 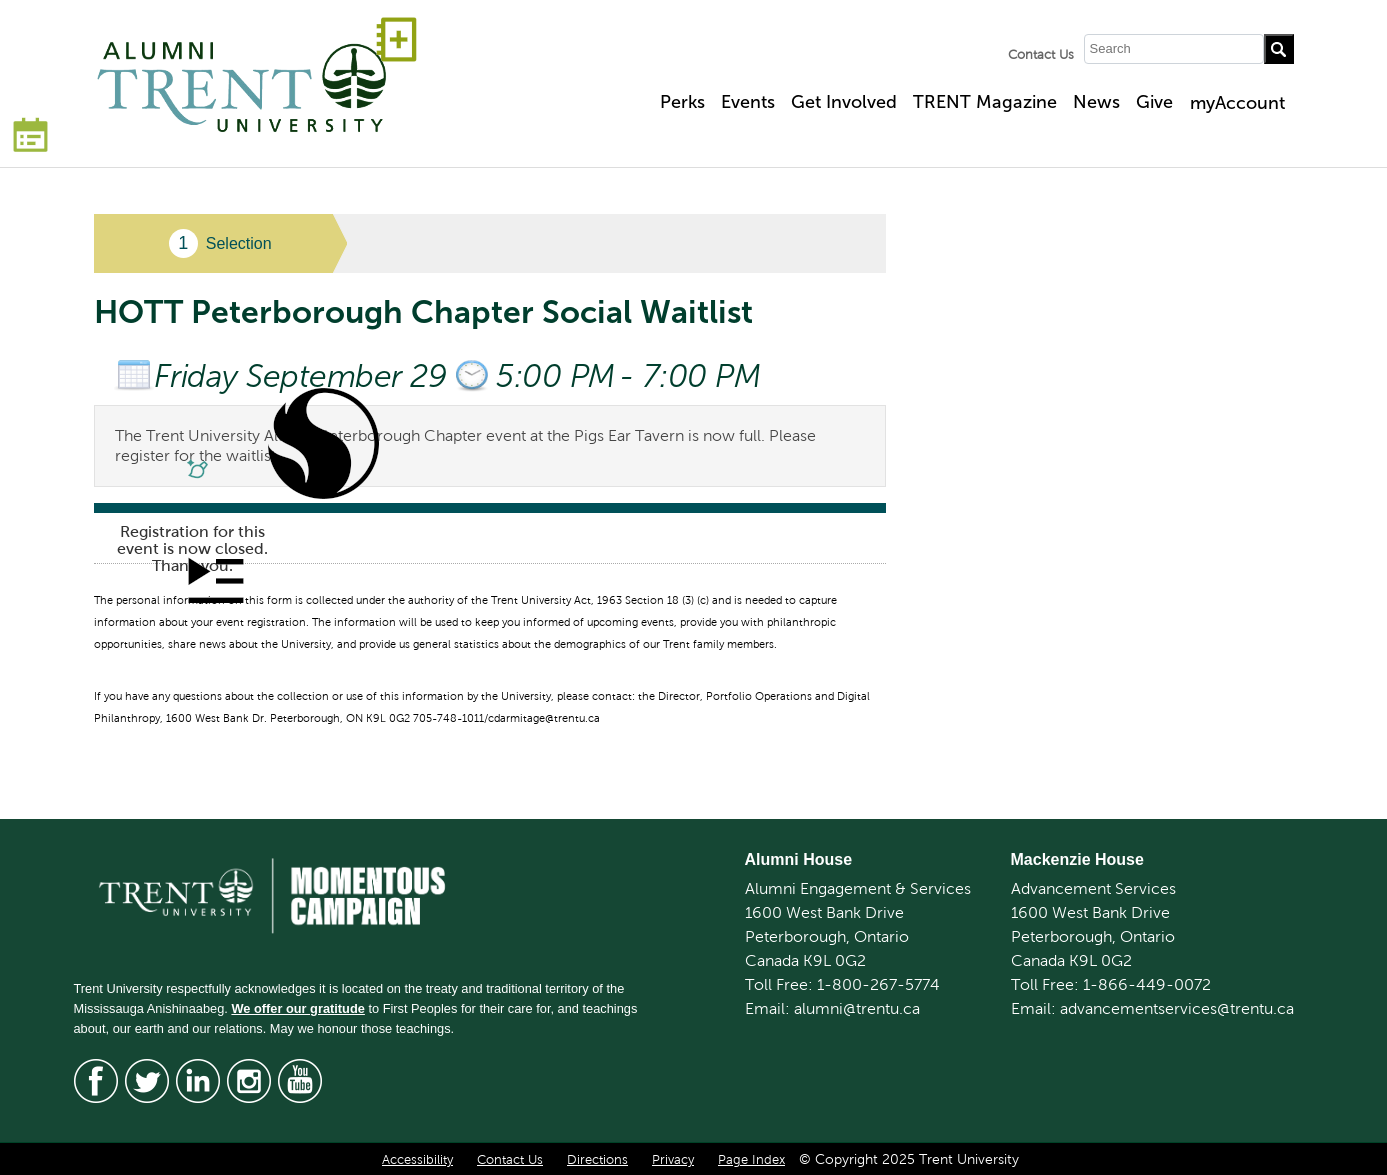 I want to click on Qualcomm Snapdragon brand logo, so click(x=323, y=443).